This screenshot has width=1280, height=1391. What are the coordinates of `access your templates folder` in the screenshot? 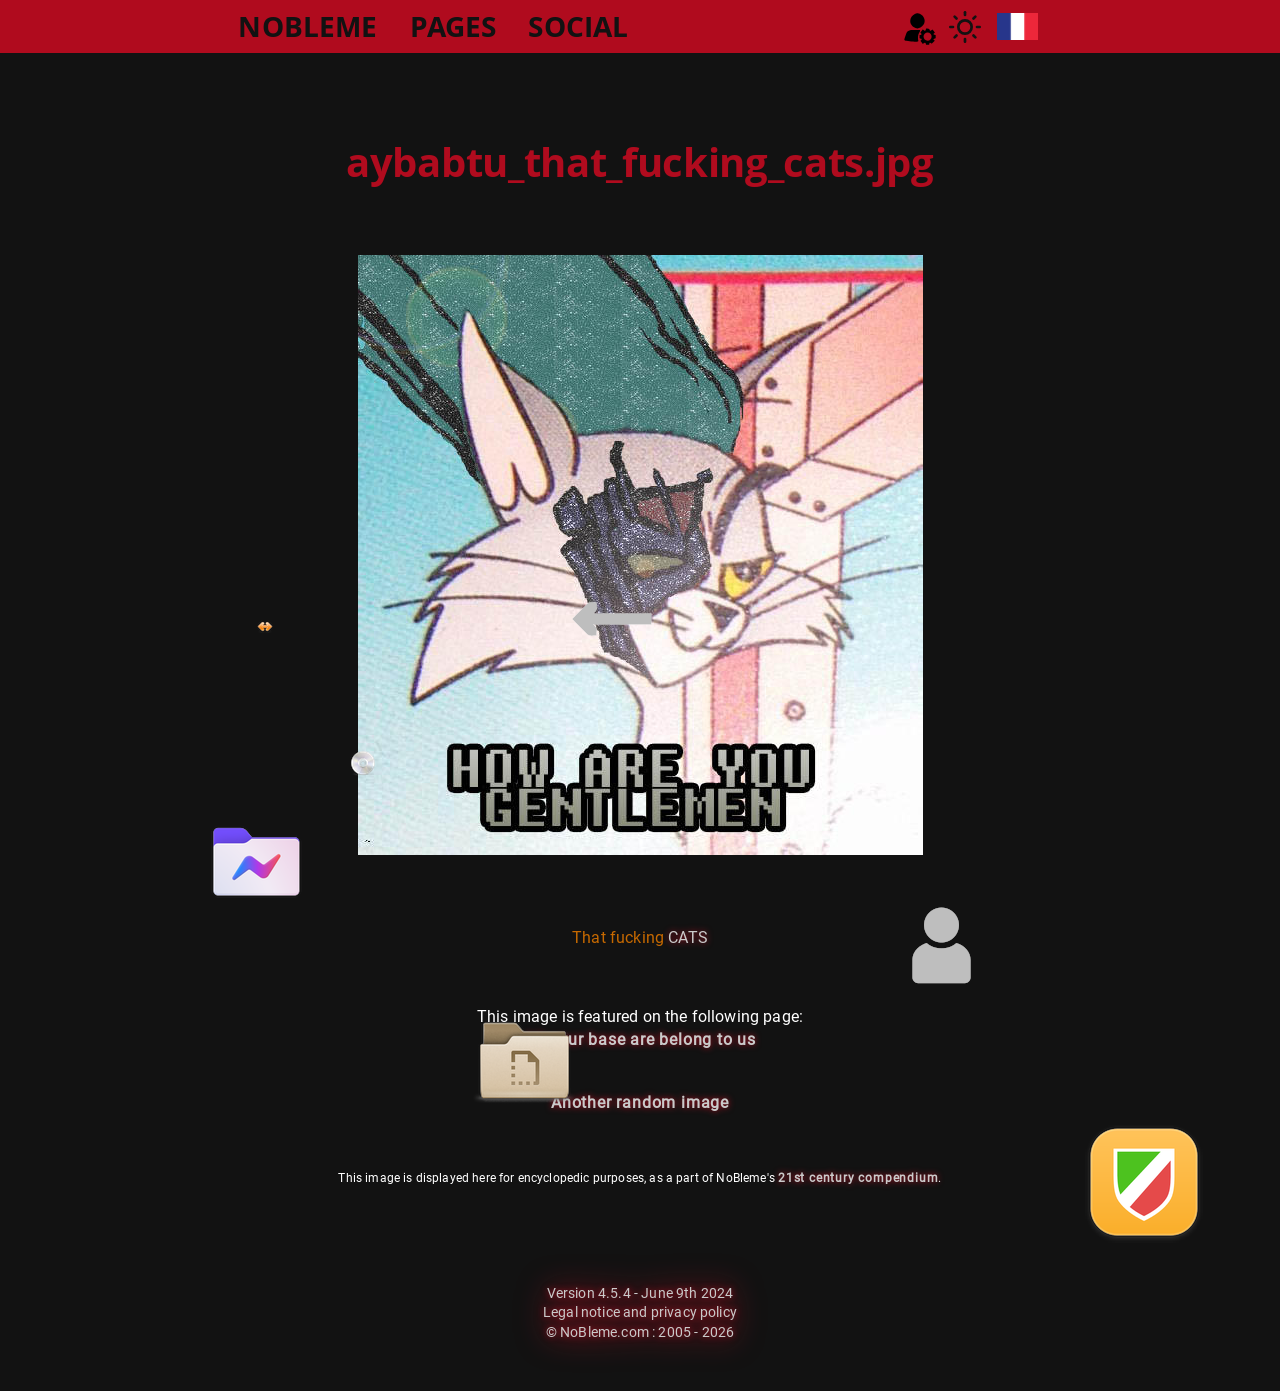 It's located at (524, 1065).